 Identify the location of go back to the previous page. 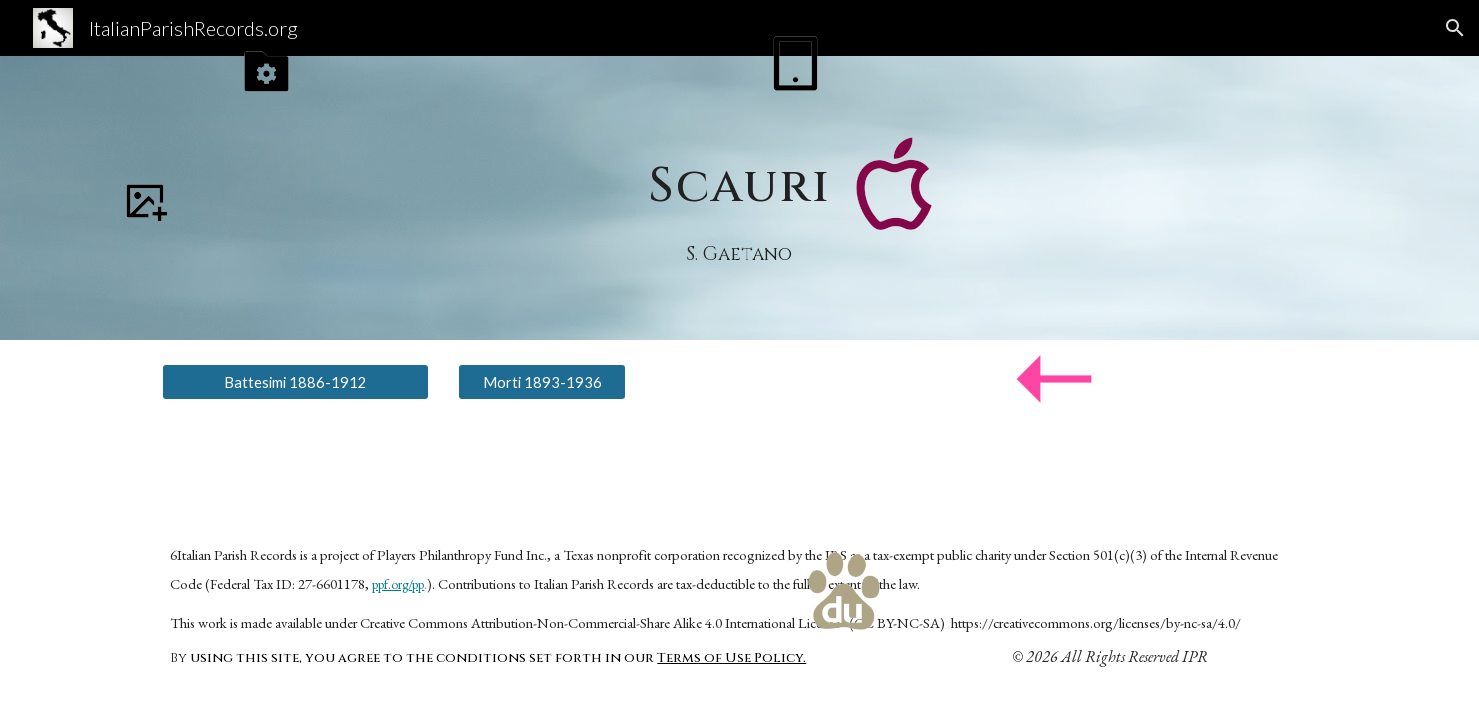
(1054, 379).